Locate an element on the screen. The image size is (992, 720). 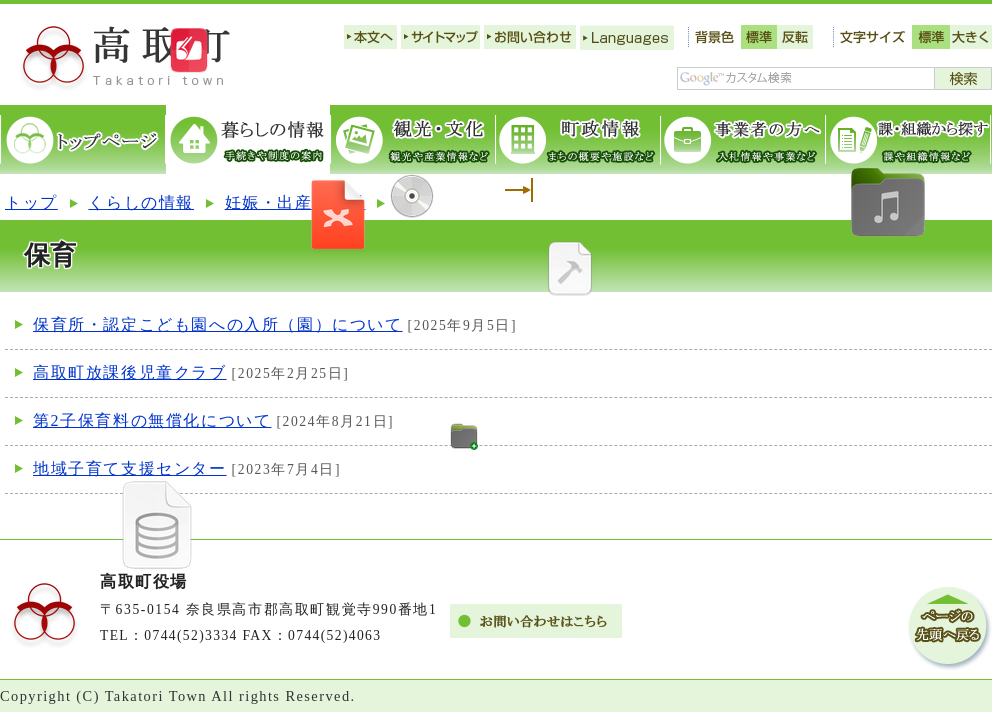
skip to the last item in a list or queue is located at coordinates (519, 190).